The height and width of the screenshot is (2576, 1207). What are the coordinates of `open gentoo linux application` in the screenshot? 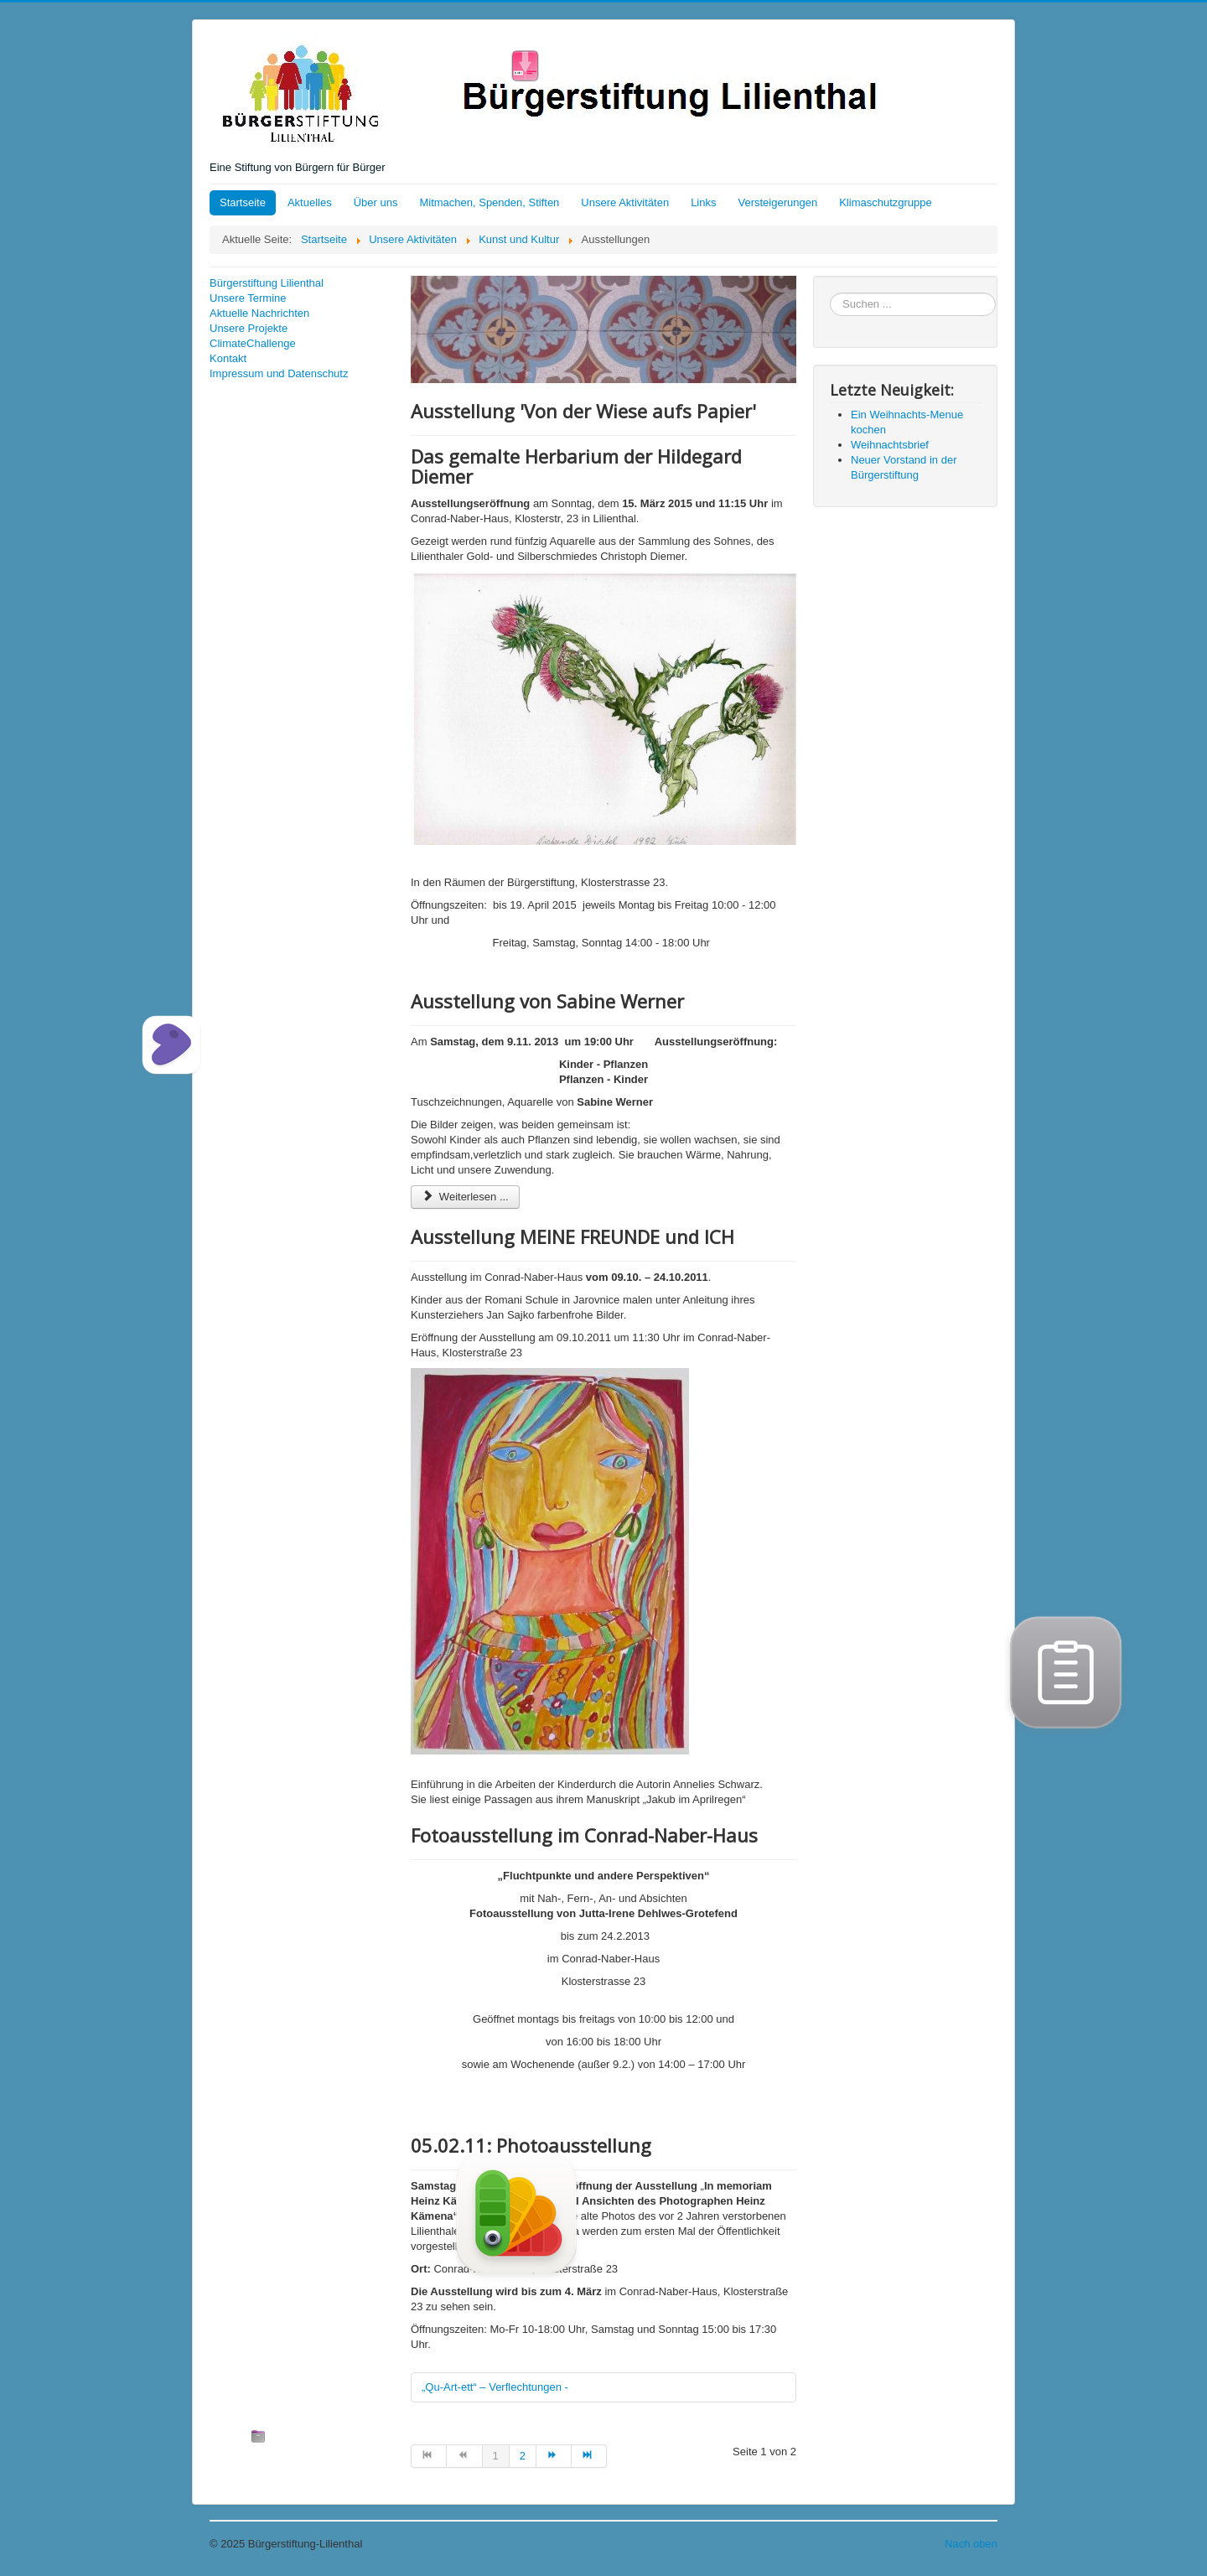 It's located at (171, 1044).